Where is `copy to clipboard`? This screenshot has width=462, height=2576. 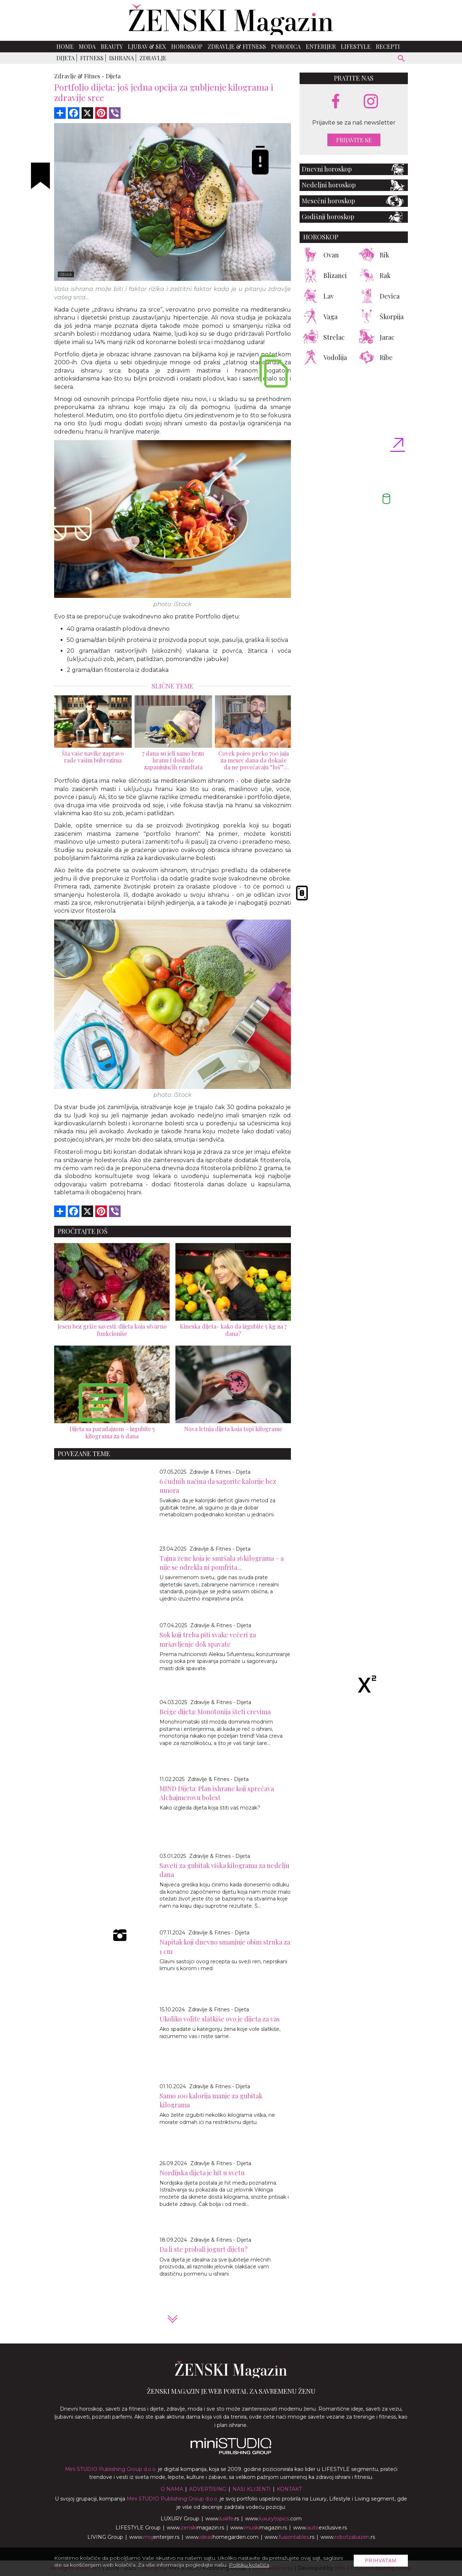
copy to clipboard is located at coordinates (274, 371).